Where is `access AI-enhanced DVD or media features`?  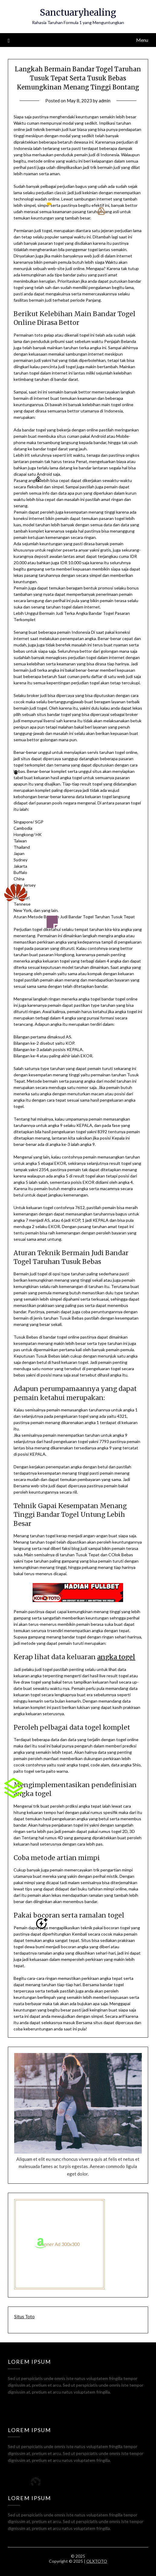 access AI-enhanced DVD or media features is located at coordinates (41, 1924).